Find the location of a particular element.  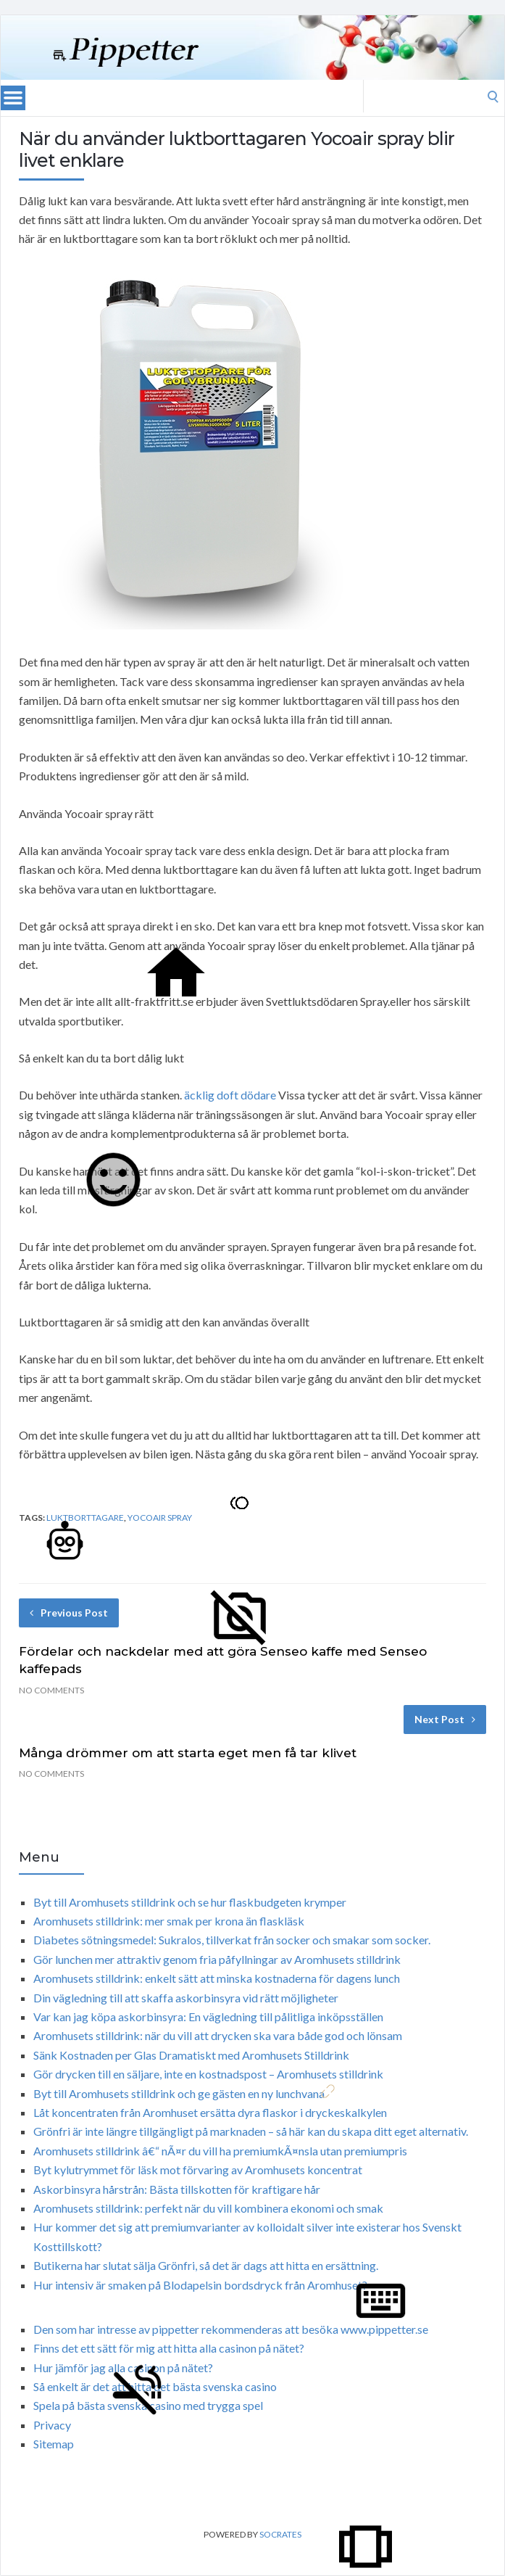

open on-screen keyboard is located at coordinates (380, 2300).